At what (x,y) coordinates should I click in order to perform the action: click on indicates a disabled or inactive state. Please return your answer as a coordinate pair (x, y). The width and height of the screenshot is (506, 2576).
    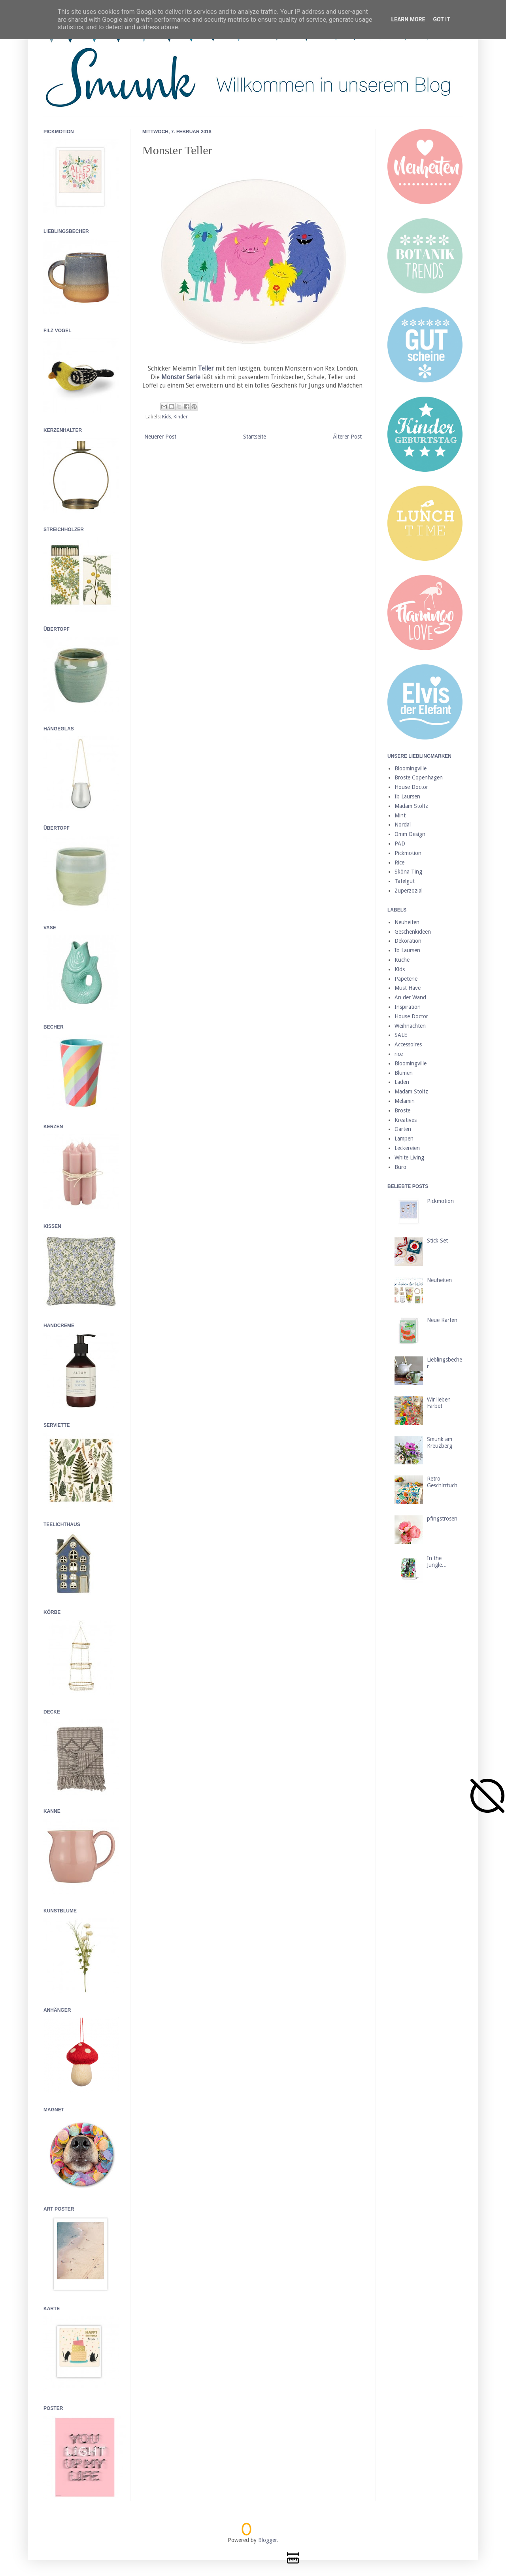
    Looking at the image, I should click on (487, 1796).